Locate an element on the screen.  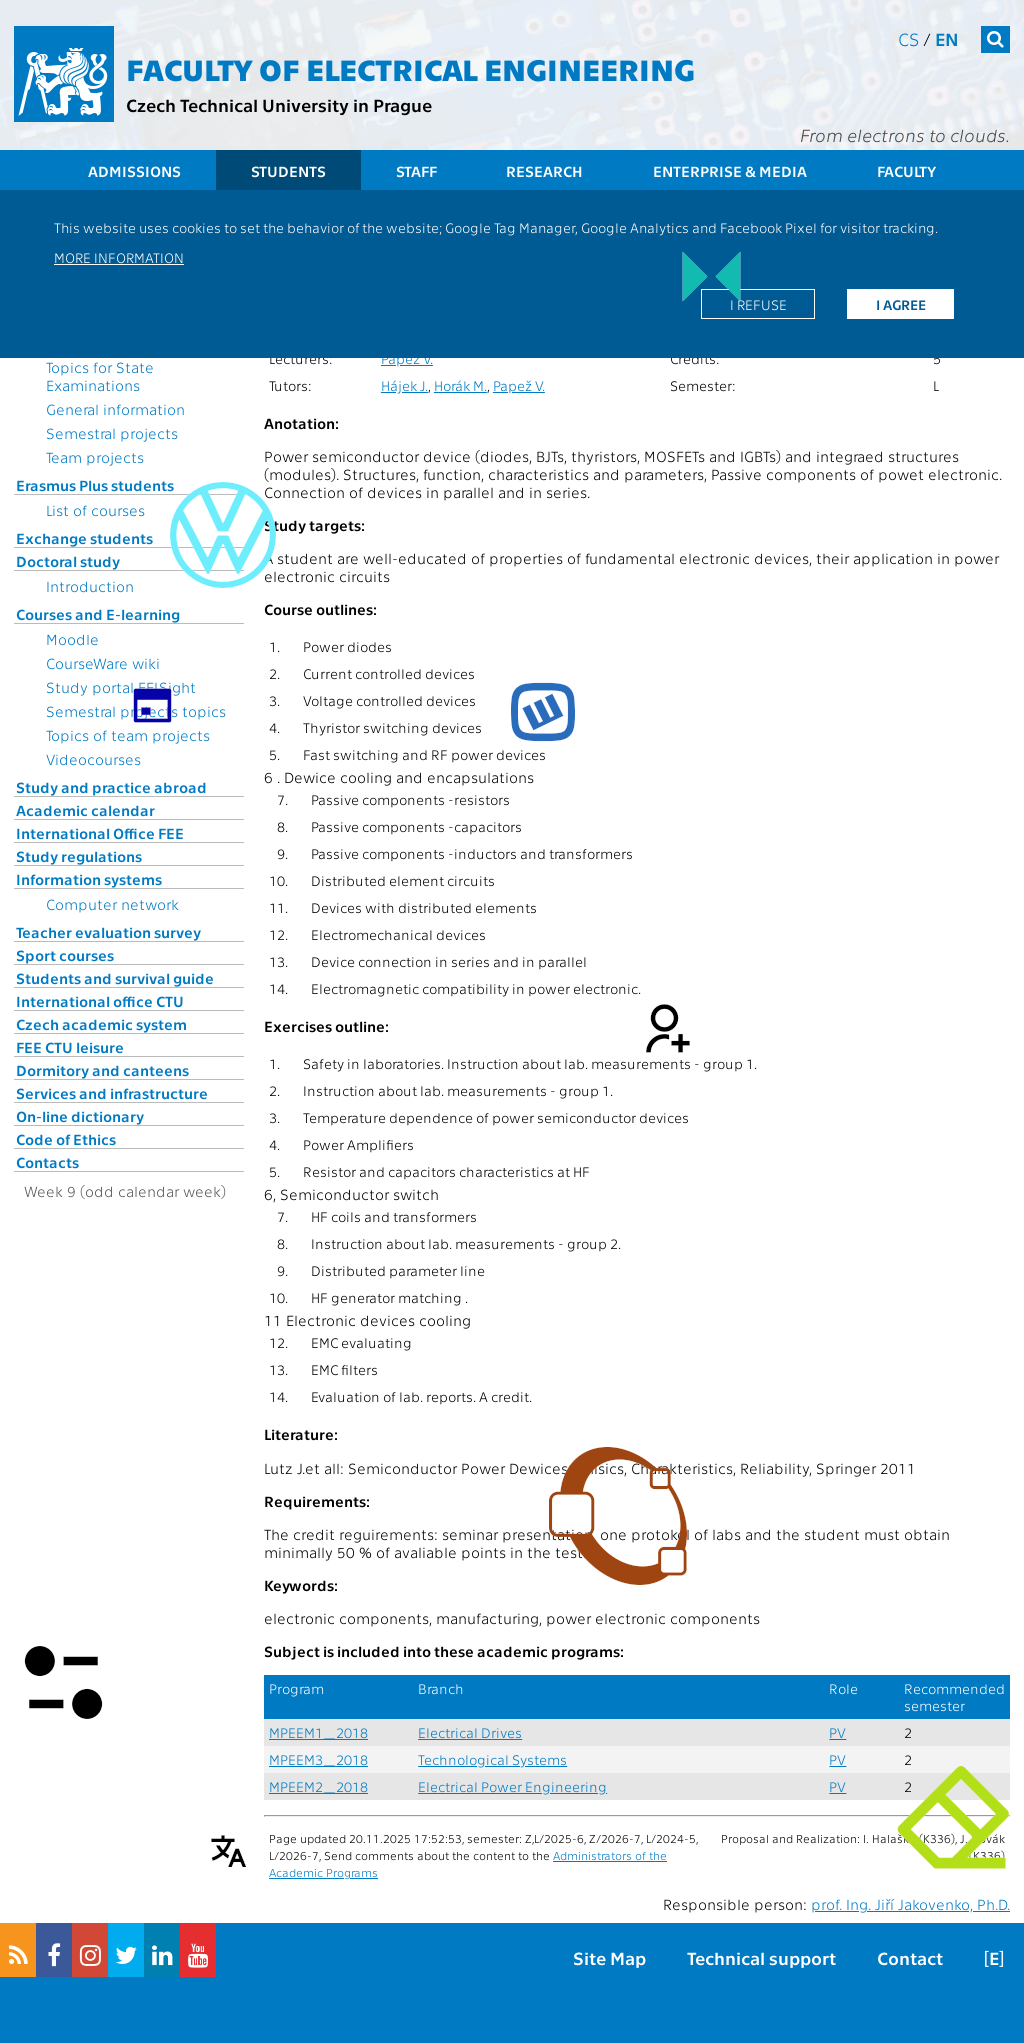
collapse or contract a panel horizontally is located at coordinates (711, 276).